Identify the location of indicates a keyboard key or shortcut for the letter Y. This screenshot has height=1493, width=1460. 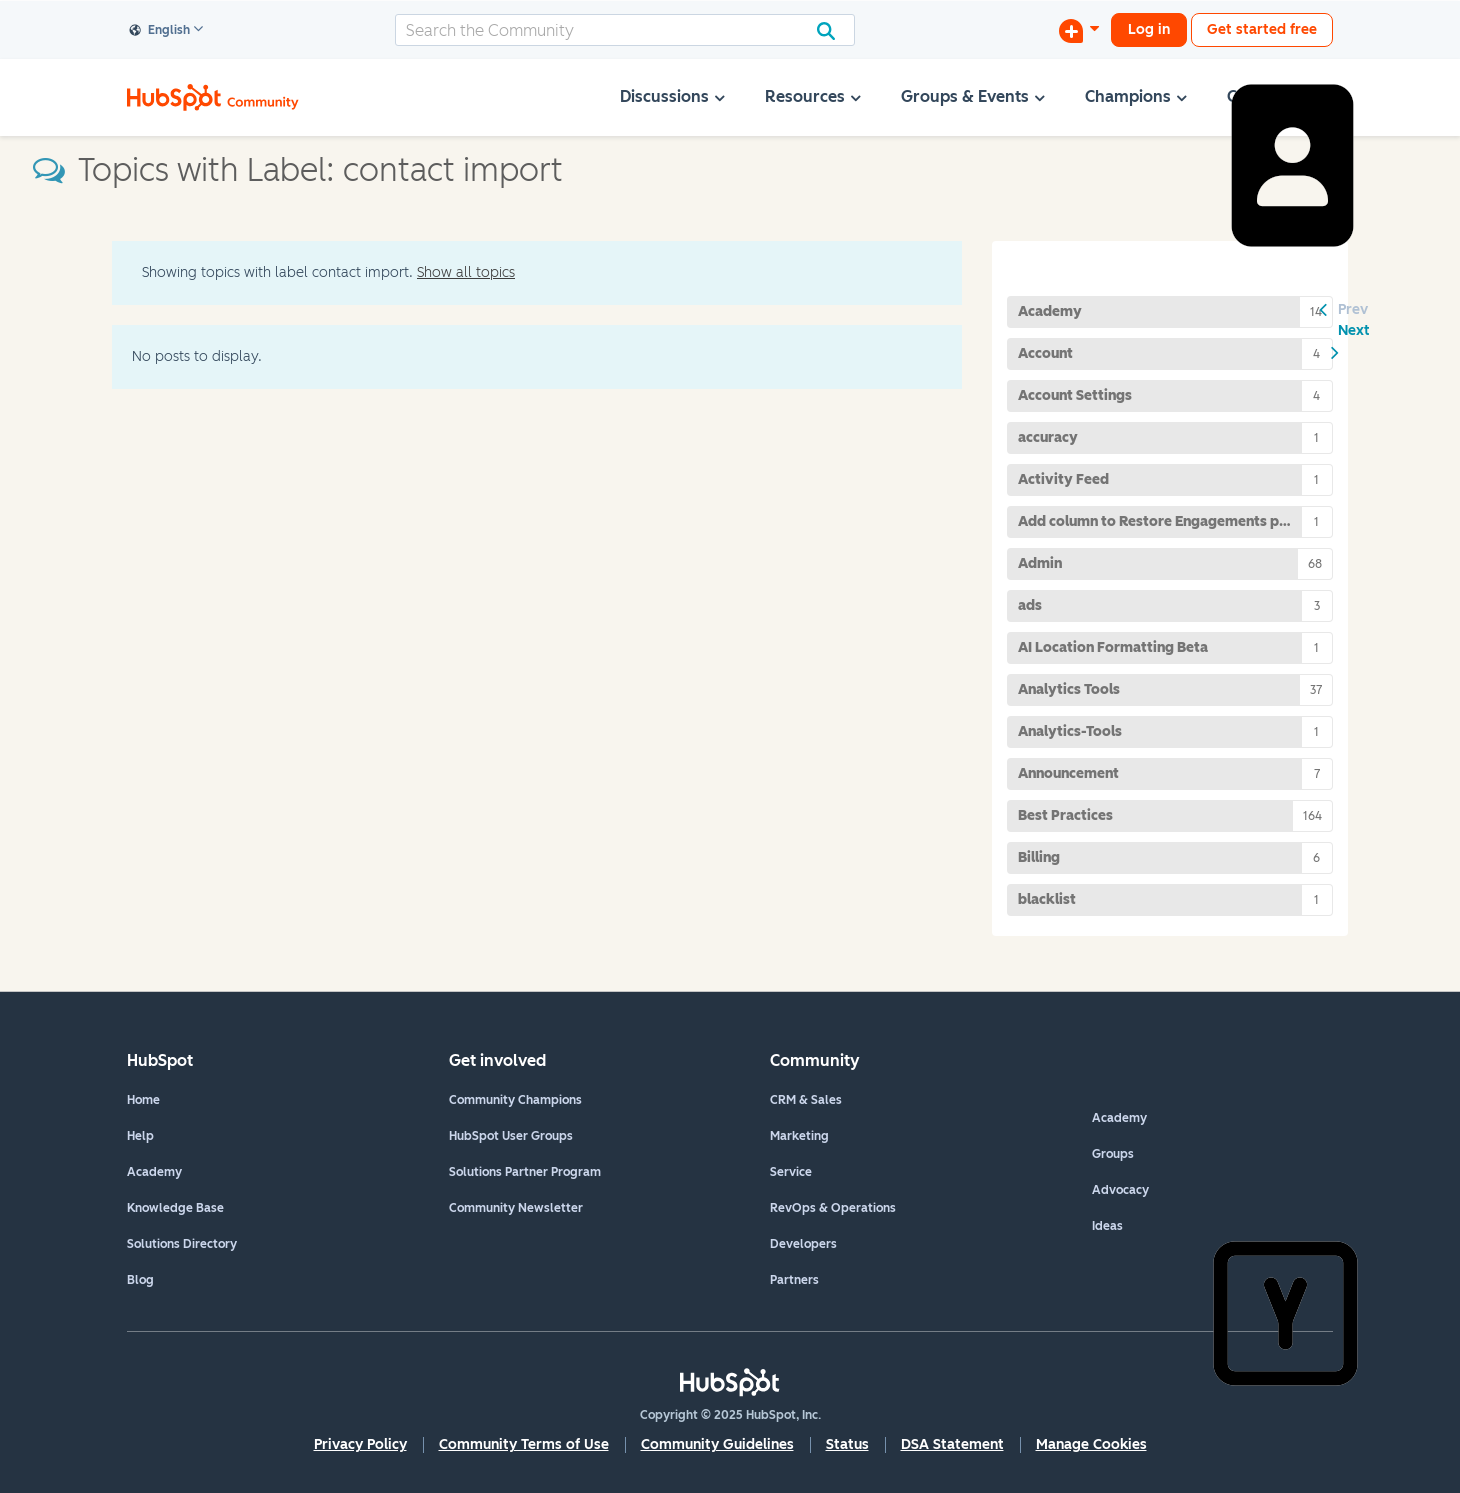
(1285, 1313).